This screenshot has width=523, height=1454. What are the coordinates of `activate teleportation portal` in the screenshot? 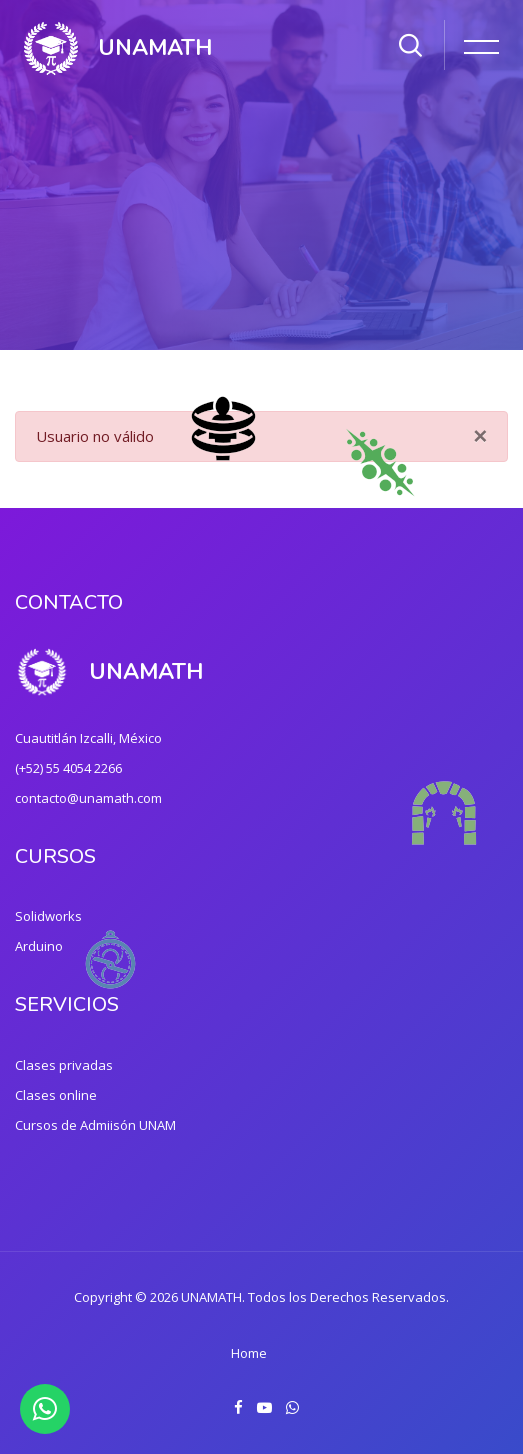 It's located at (223, 428).